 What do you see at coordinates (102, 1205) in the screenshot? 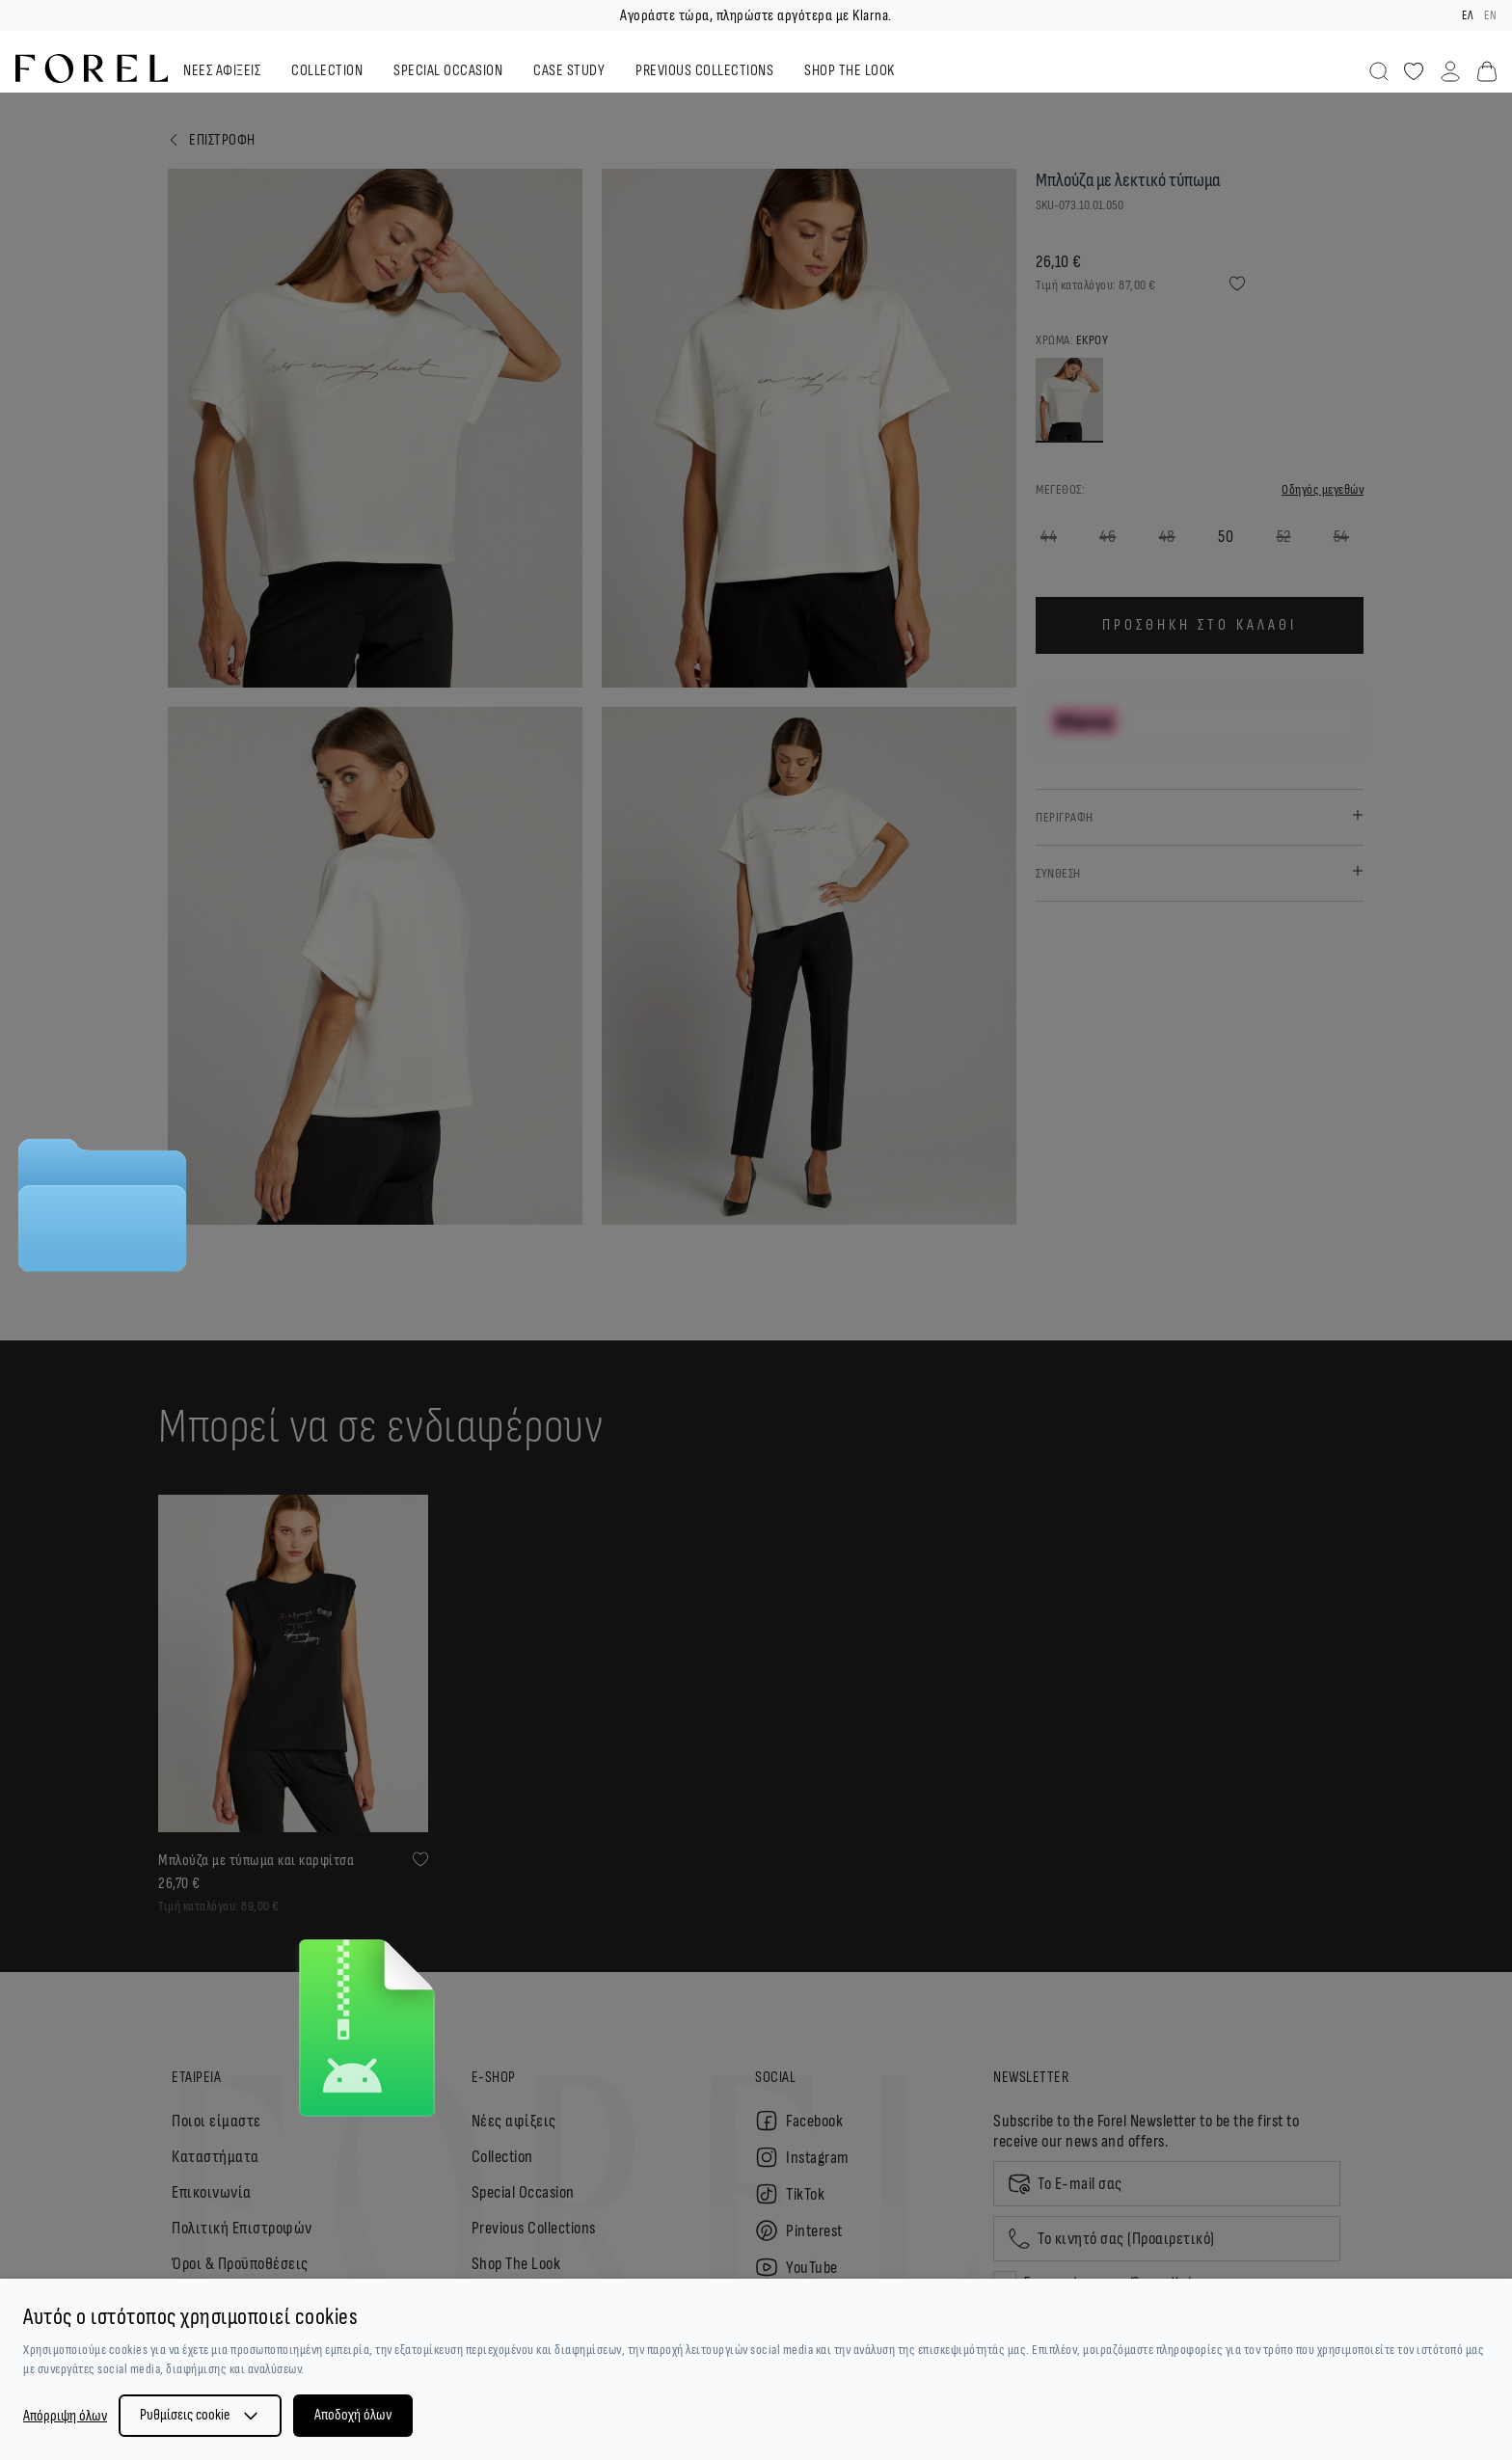
I see `open folder to view contents` at bounding box center [102, 1205].